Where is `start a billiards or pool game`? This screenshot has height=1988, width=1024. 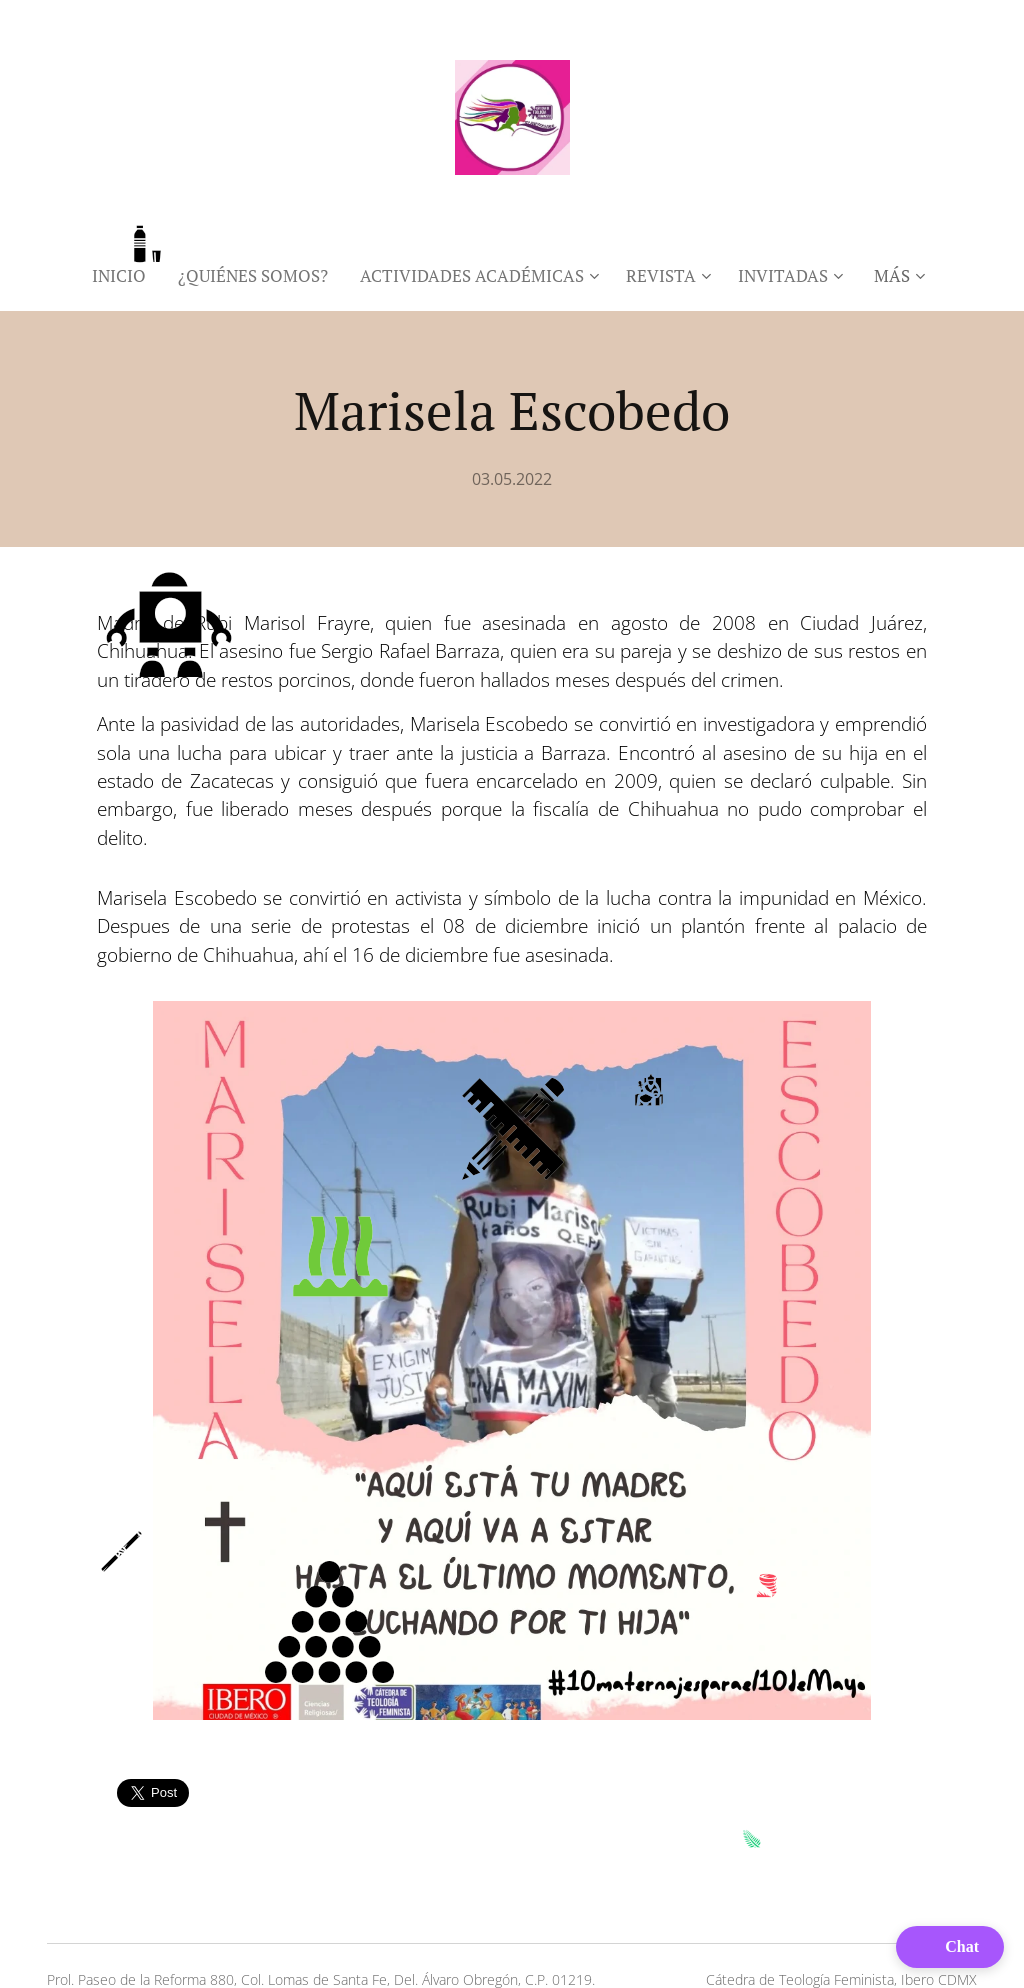 start a billiards or pool game is located at coordinates (329, 1618).